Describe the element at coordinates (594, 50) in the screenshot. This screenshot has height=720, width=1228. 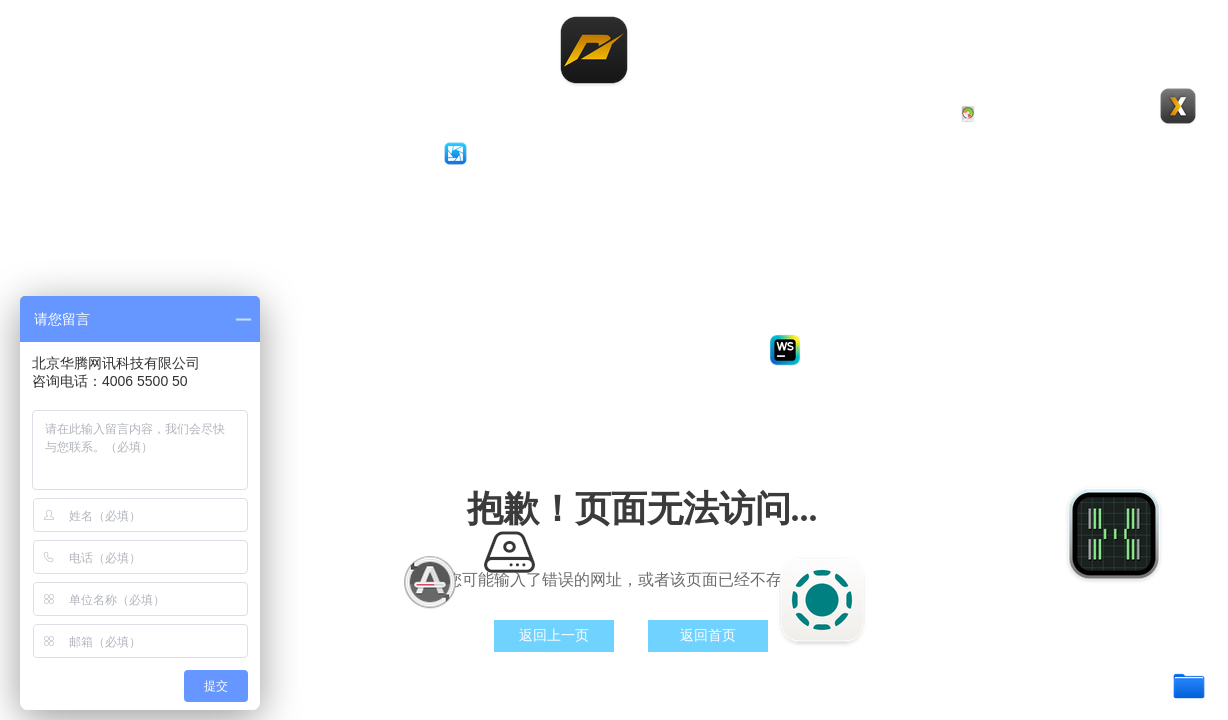
I see `launch need for speed undercover game` at that location.